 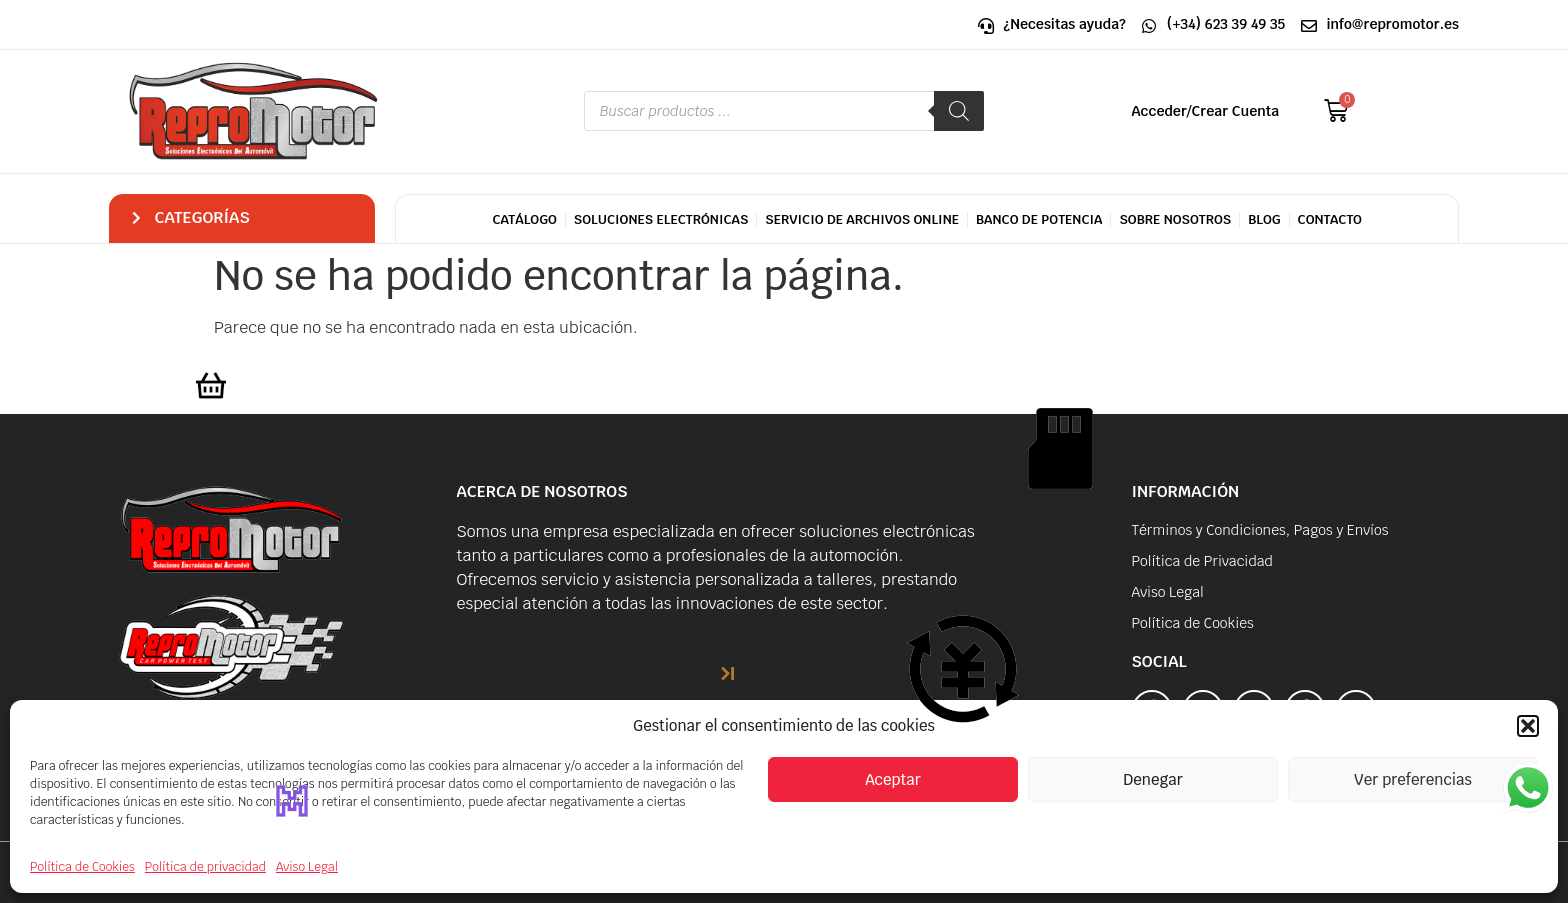 I want to click on skip to the end of a track or playlist, so click(x=728, y=673).